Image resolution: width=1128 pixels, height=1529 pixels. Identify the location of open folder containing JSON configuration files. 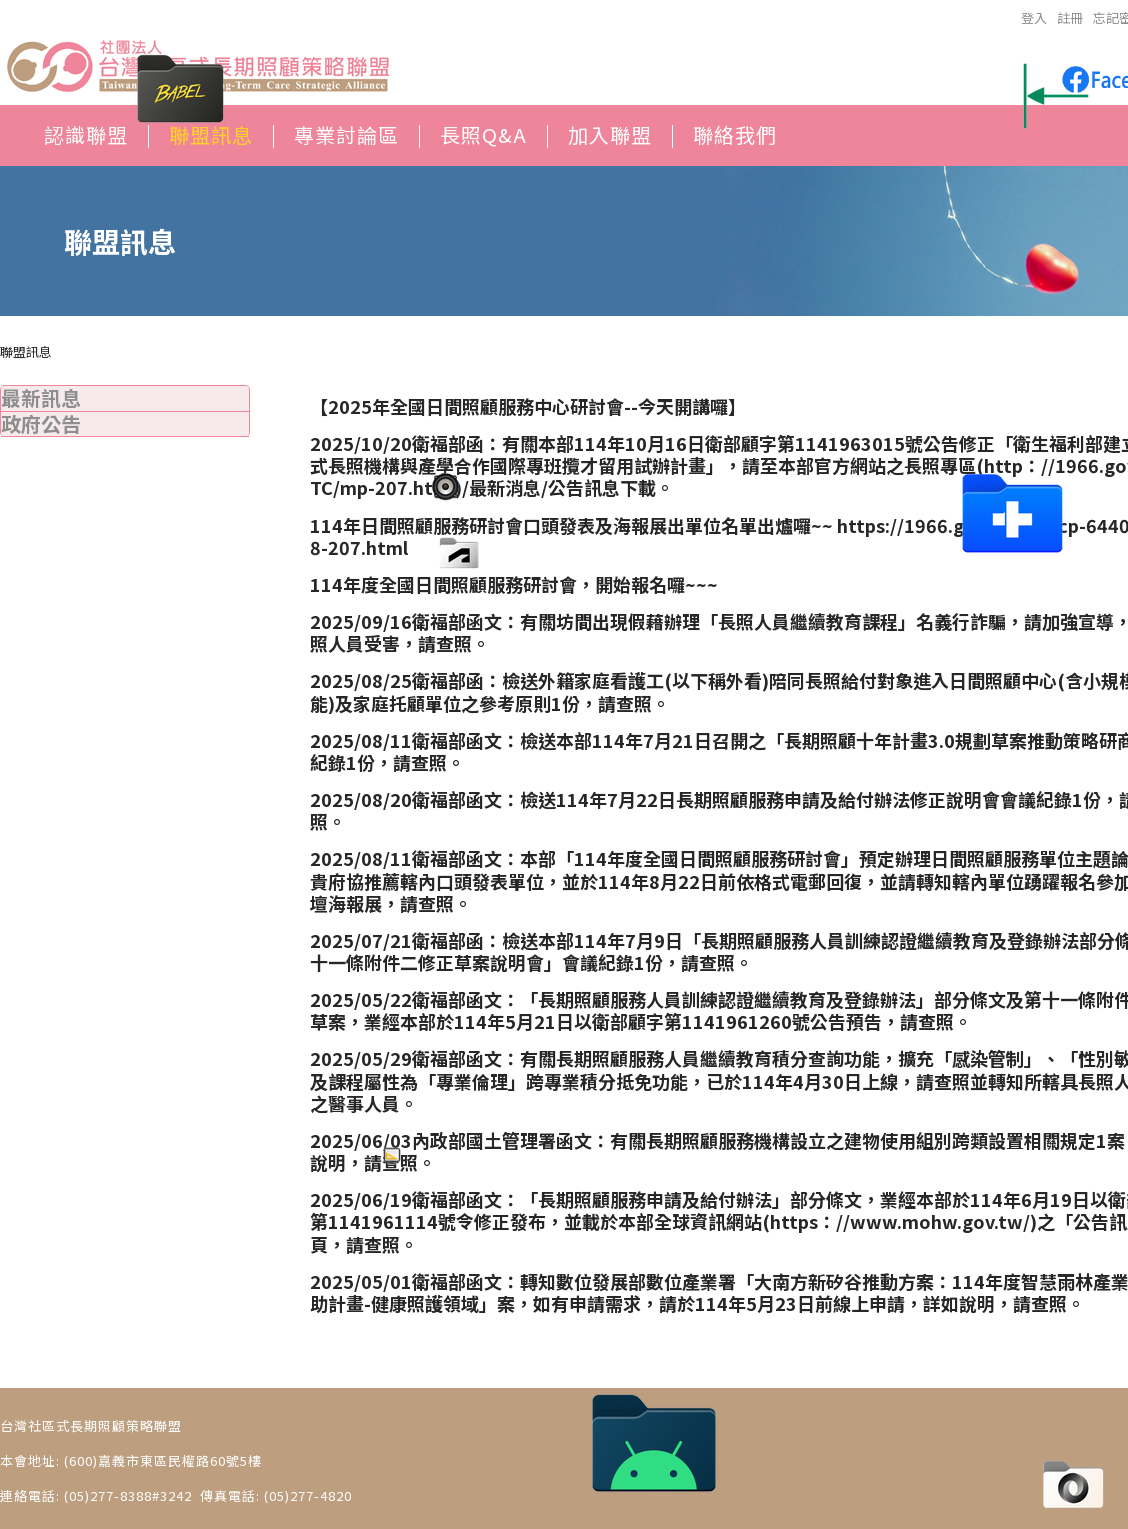
(1073, 1486).